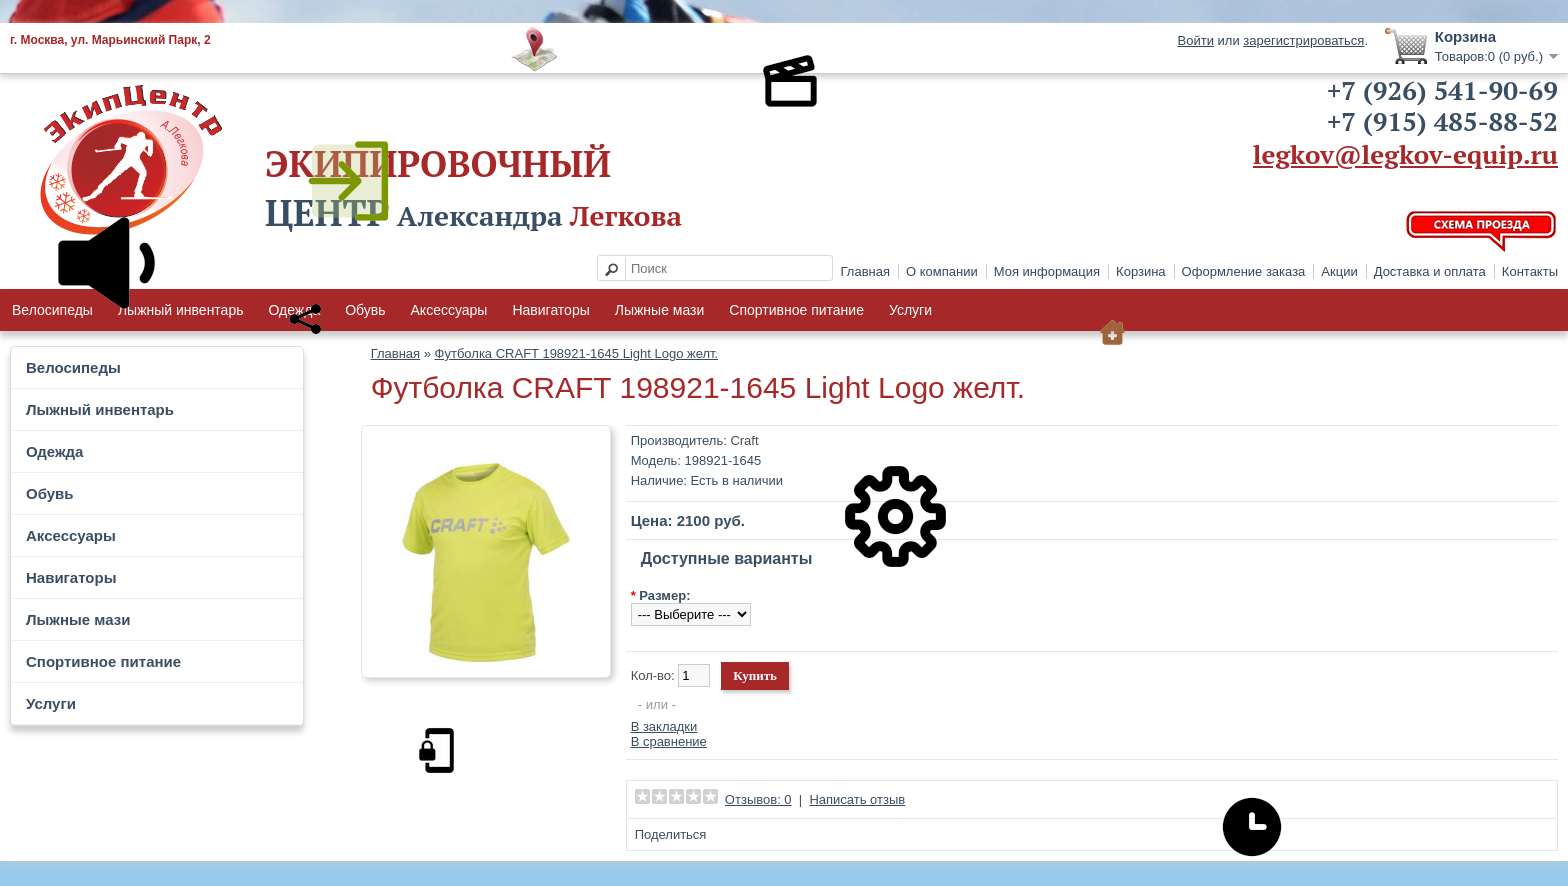  I want to click on view current time, so click(1252, 827).